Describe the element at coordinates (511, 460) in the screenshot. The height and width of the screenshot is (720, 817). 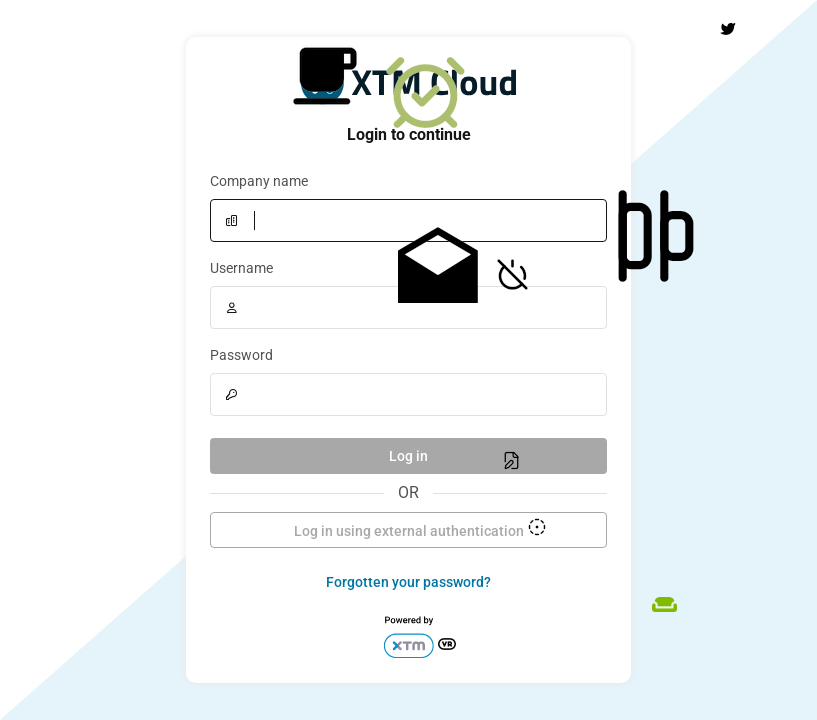
I see `edit this document` at that location.